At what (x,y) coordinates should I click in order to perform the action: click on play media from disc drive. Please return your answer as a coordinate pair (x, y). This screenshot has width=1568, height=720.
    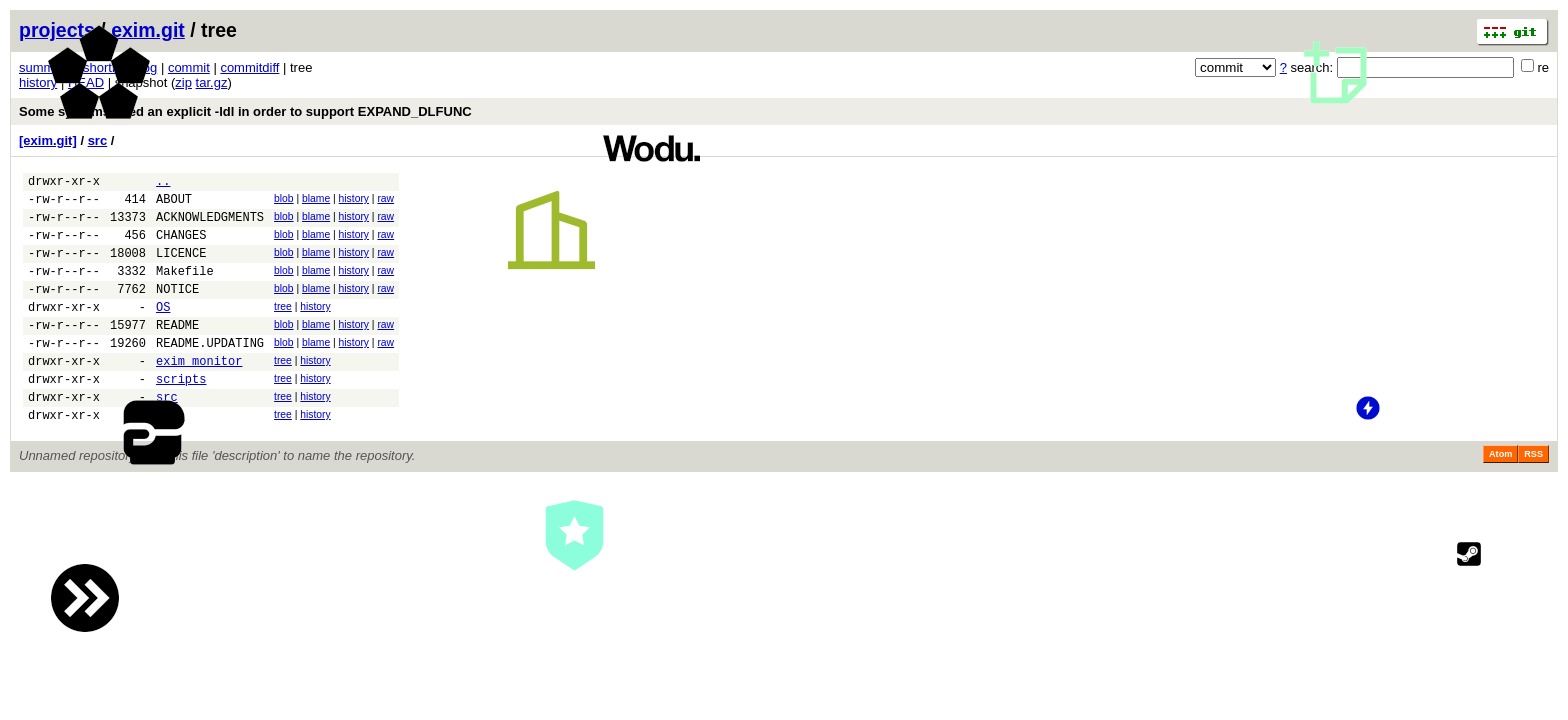
    Looking at the image, I should click on (1368, 408).